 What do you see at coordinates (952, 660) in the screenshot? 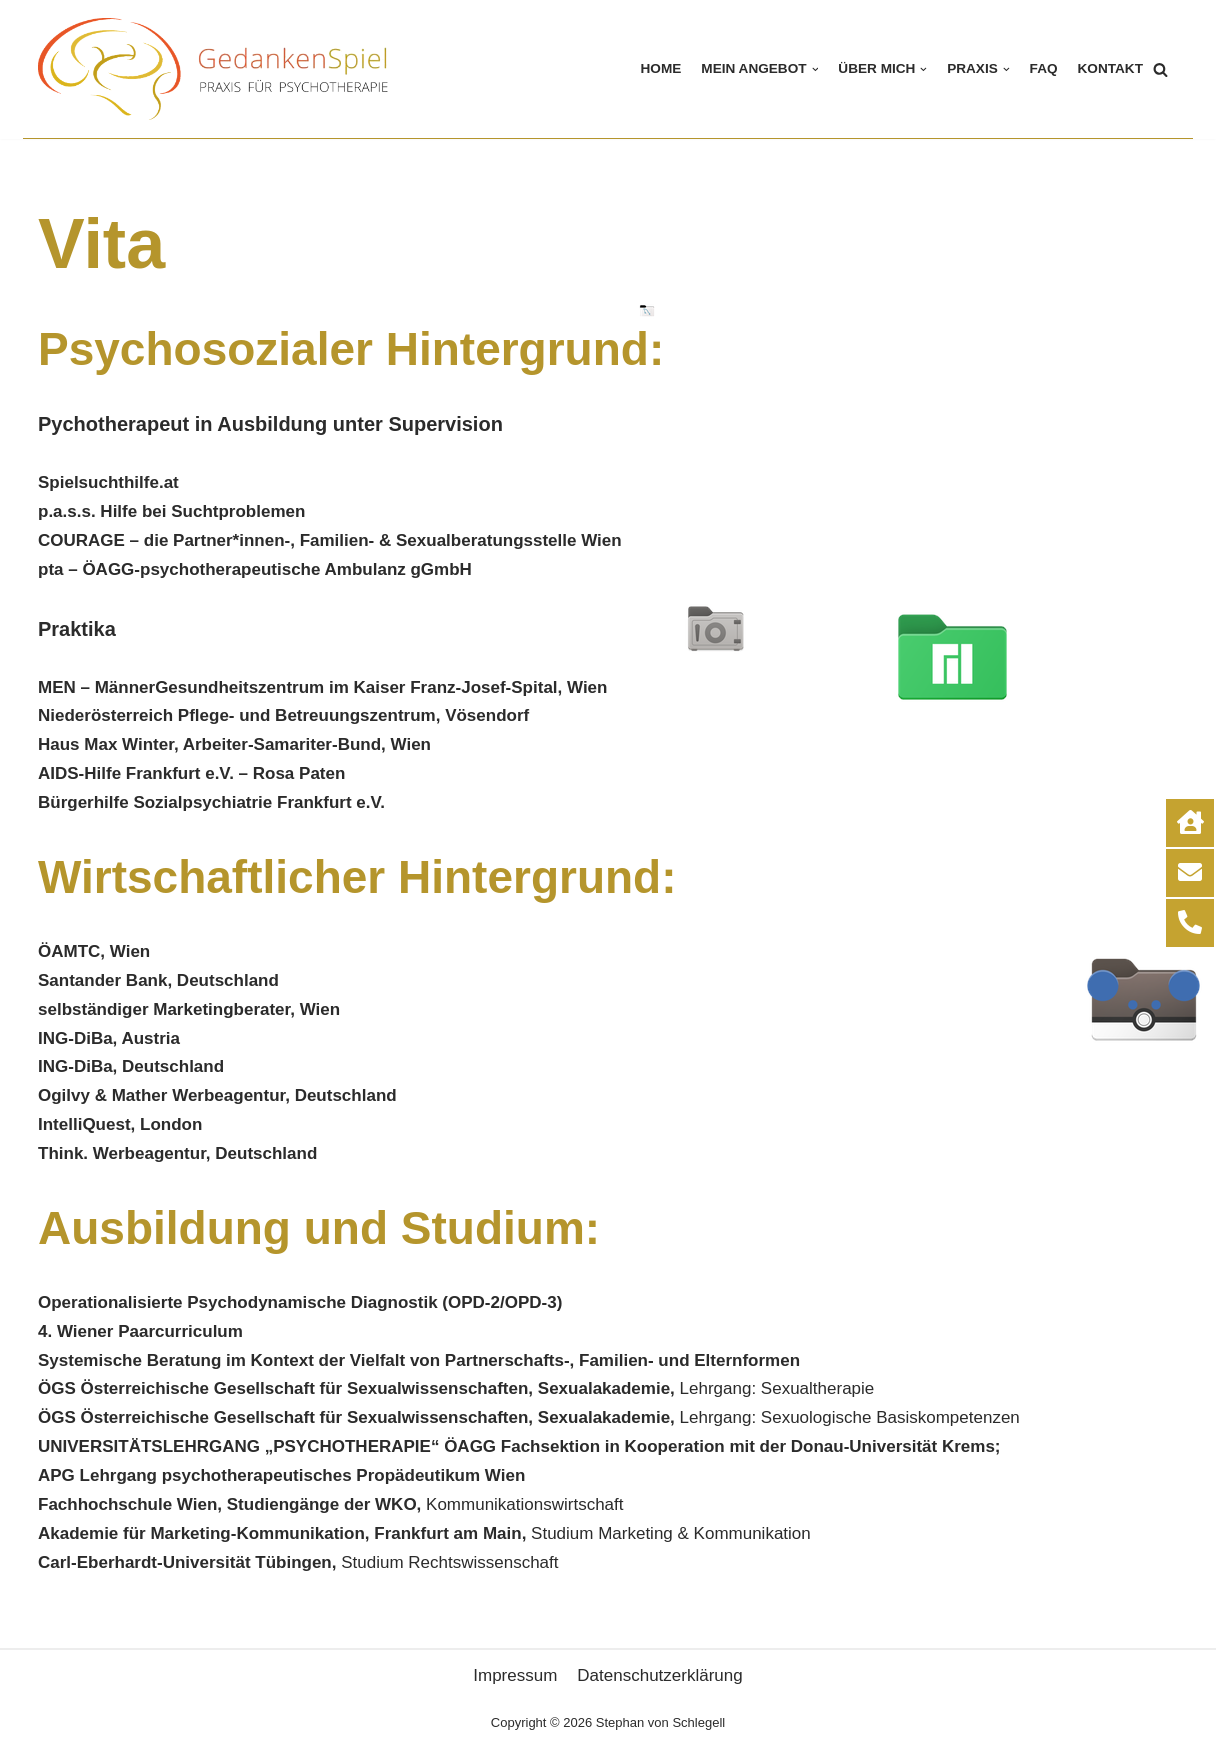
I see `open manjaro linux system folder` at bounding box center [952, 660].